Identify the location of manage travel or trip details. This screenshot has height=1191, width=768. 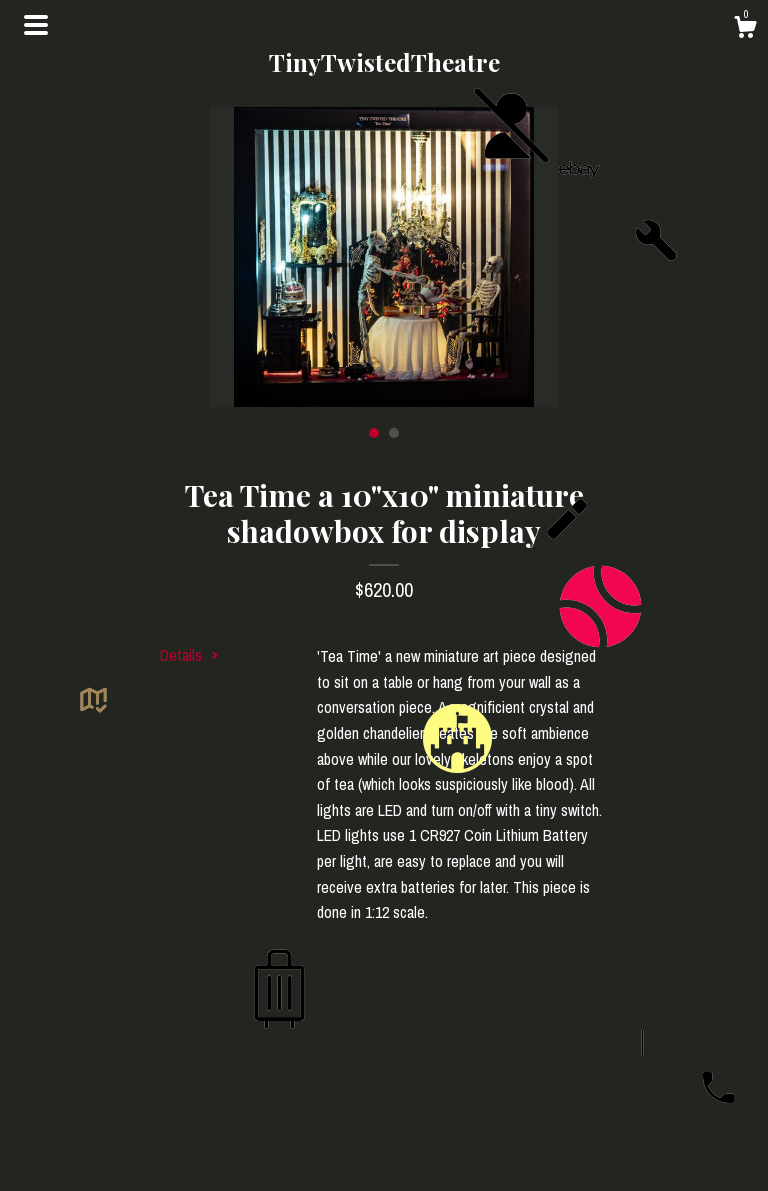
(279, 990).